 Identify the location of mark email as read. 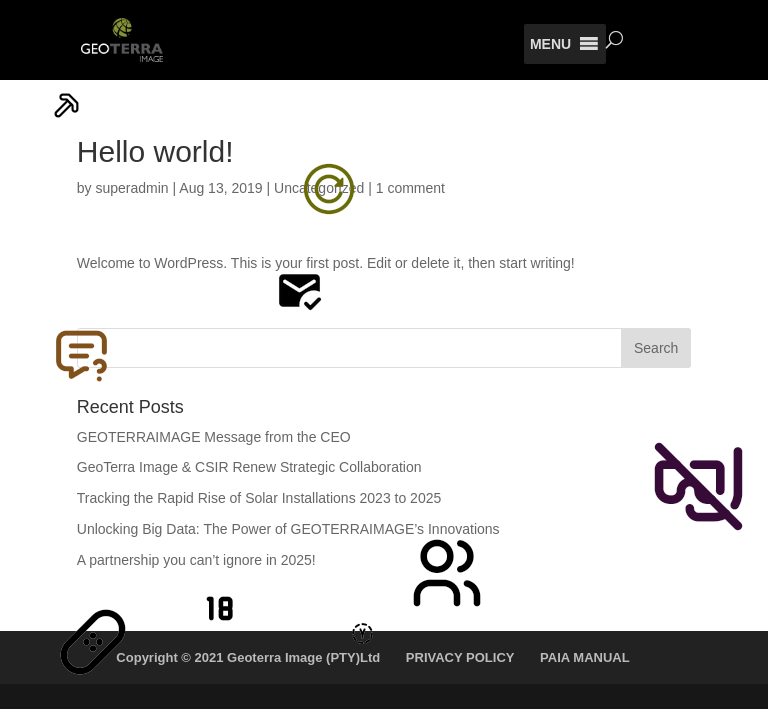
(299, 290).